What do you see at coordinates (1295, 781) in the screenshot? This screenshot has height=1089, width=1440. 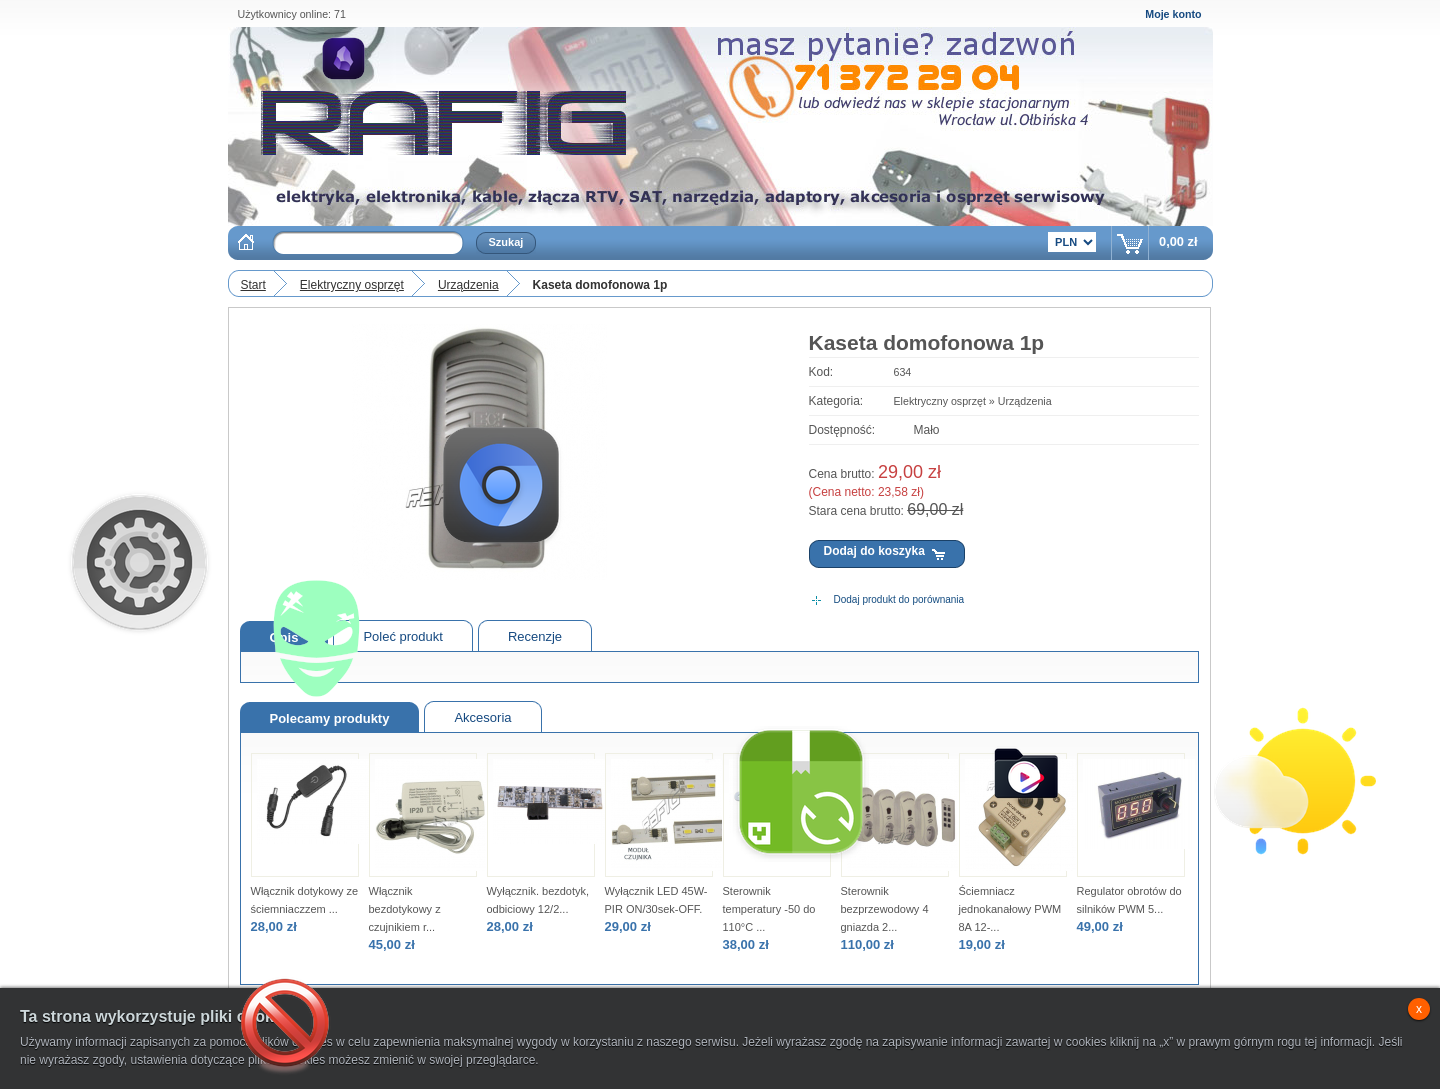 I see `indicates scattered showers with partial sun` at bounding box center [1295, 781].